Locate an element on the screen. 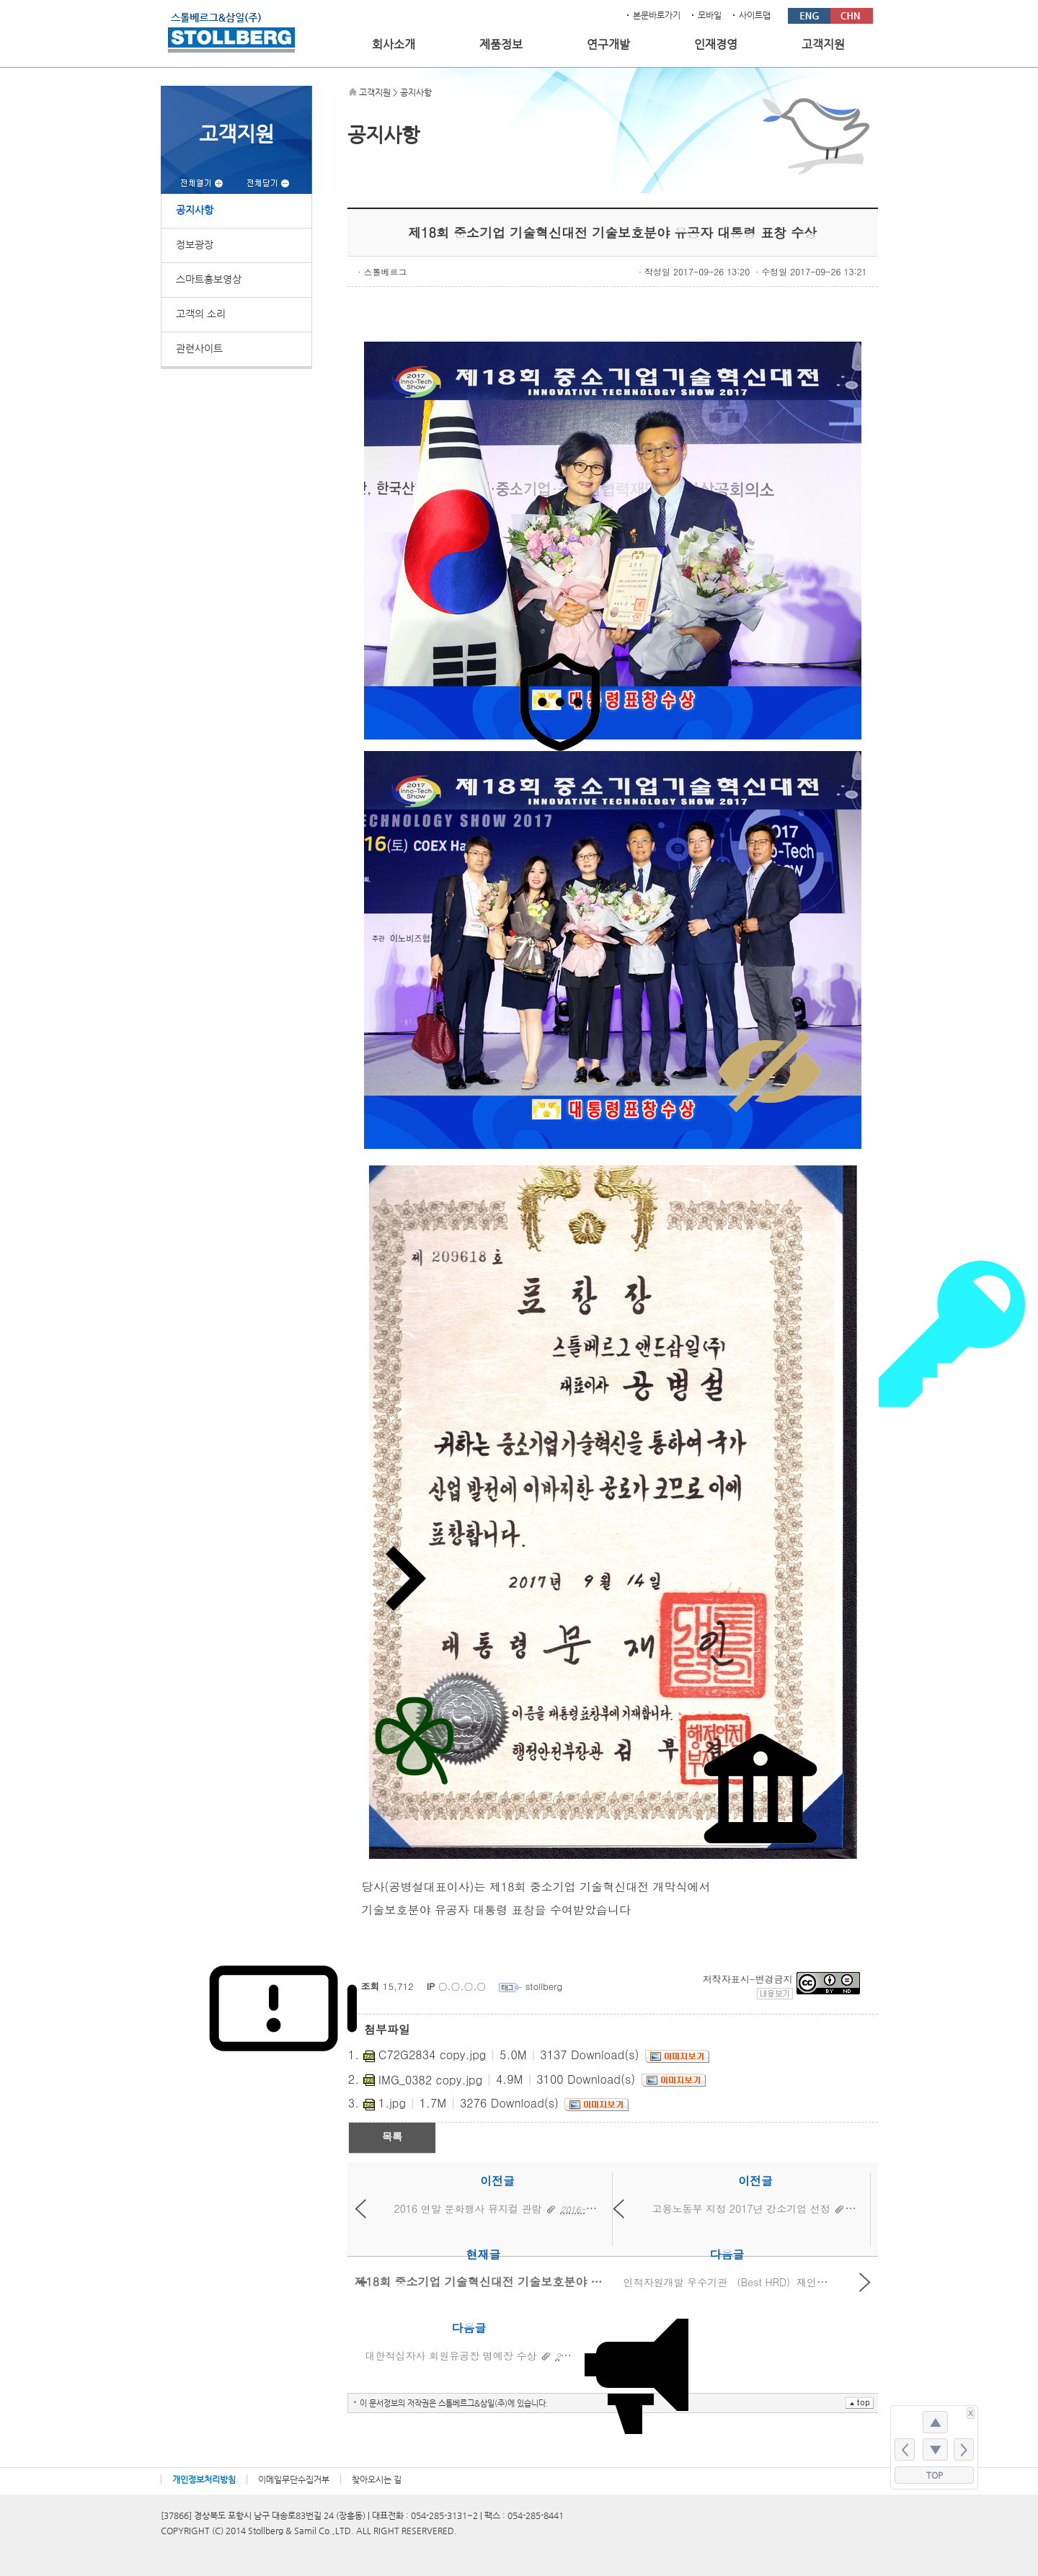 This screenshot has height=2576, width=1038. navigate to the next item or screen is located at coordinates (405, 1578).